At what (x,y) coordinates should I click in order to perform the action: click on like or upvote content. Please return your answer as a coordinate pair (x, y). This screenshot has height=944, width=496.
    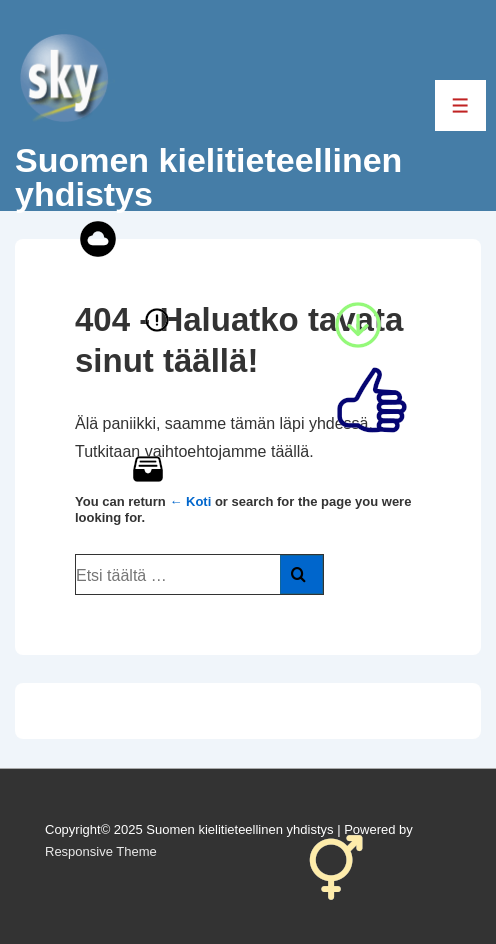
    Looking at the image, I should click on (372, 400).